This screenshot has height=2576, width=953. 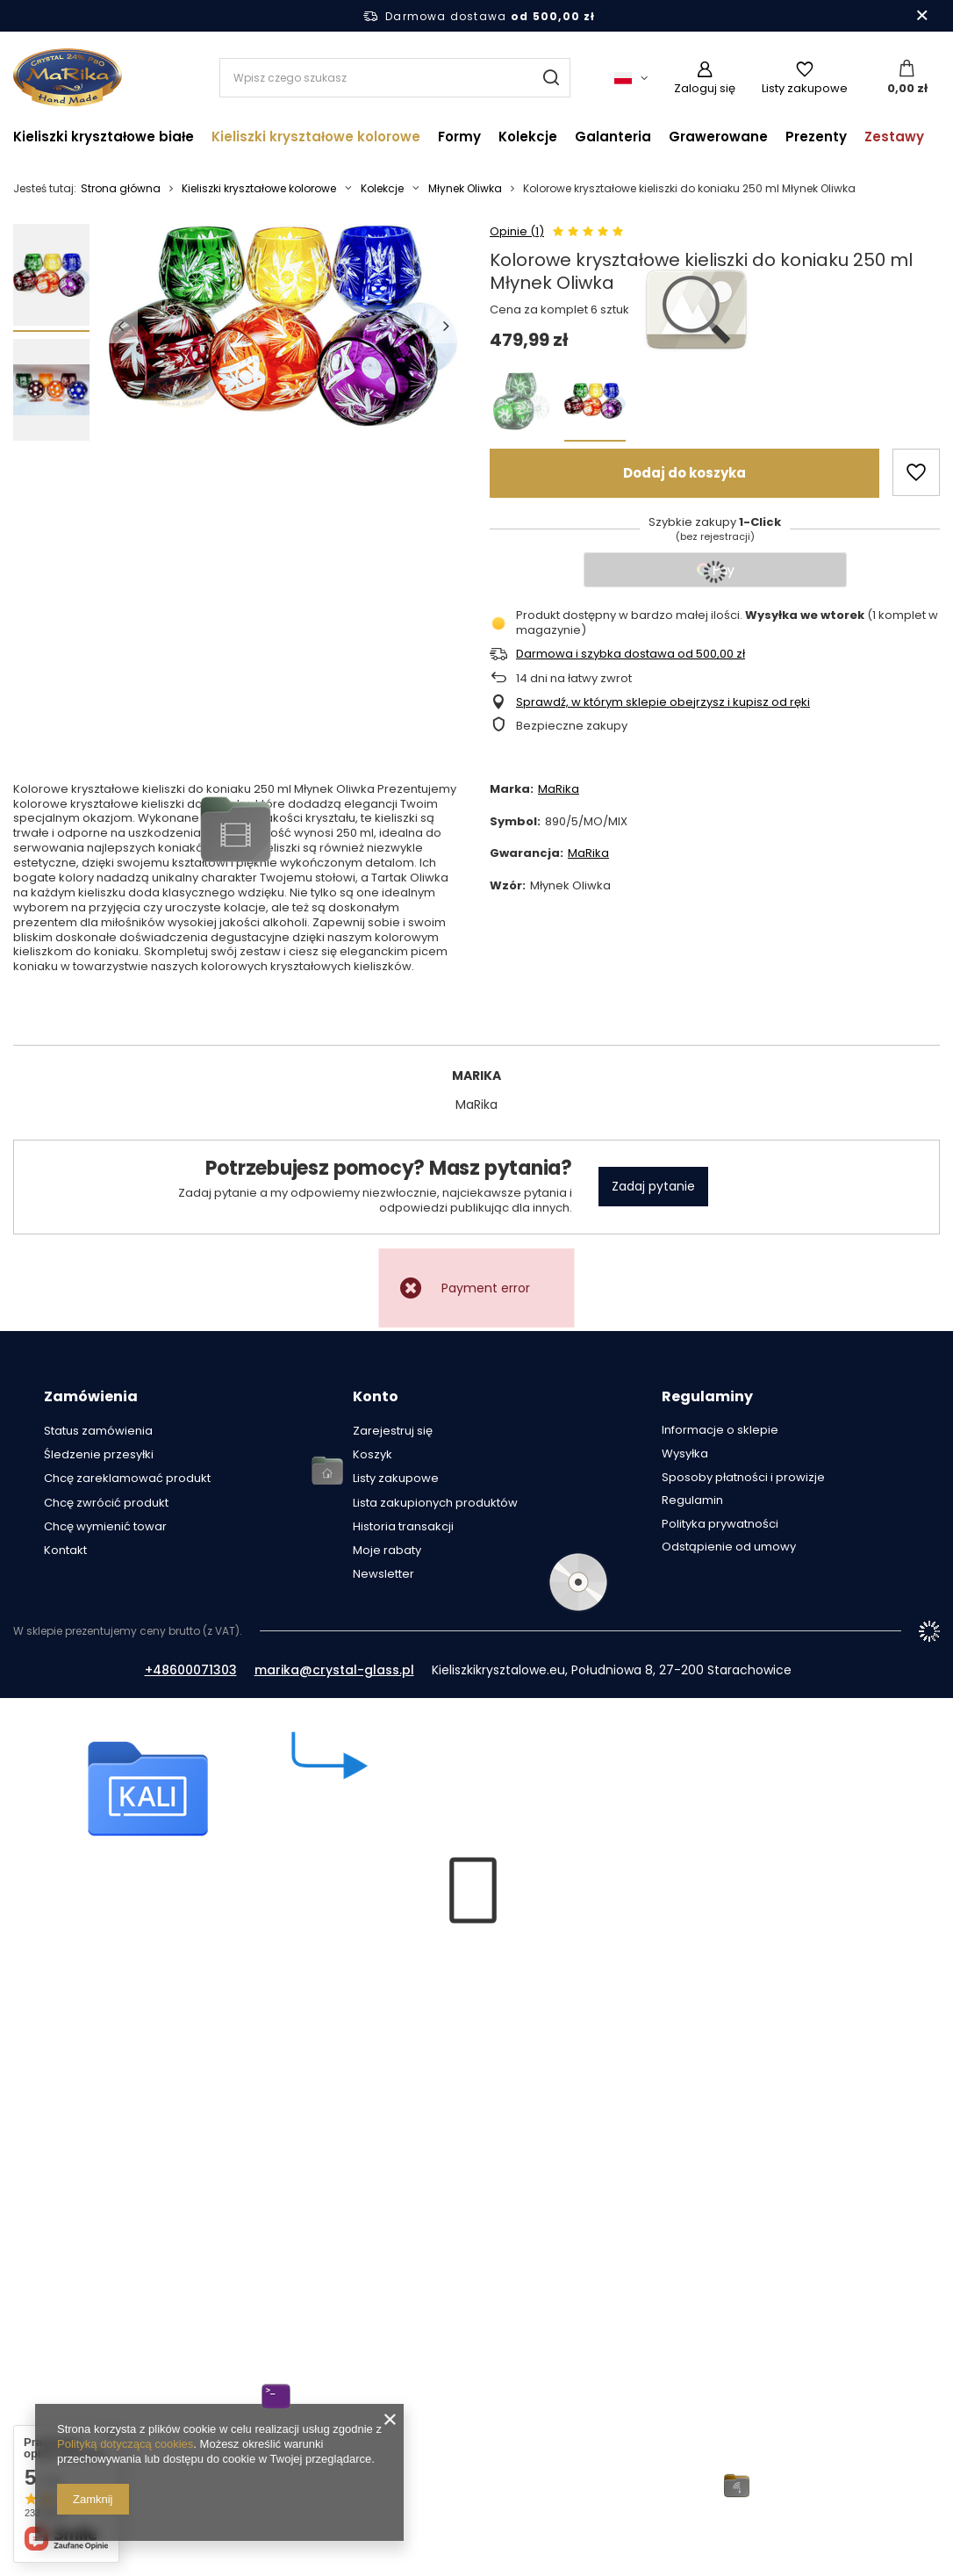 I want to click on access your home folder, so click(x=327, y=1471).